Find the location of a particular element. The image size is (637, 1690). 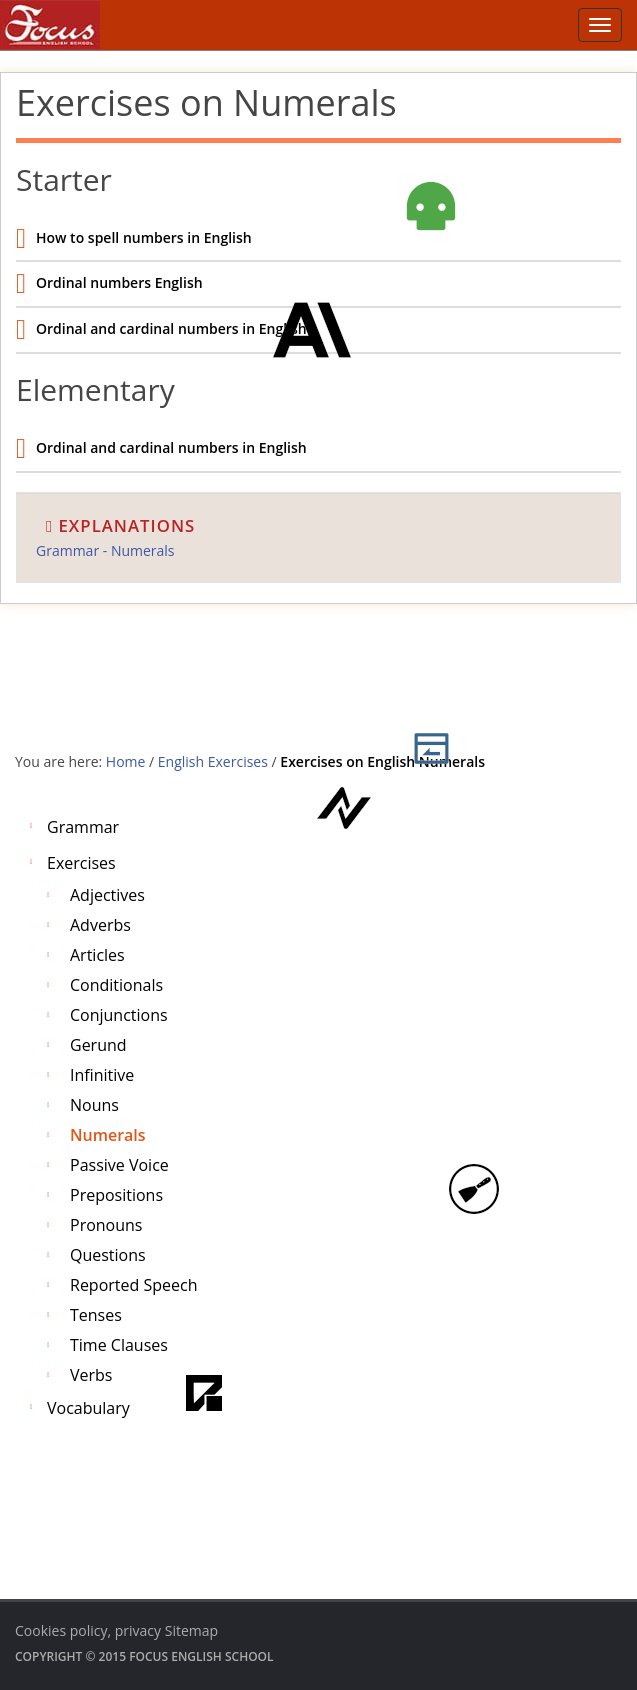

indicates dangerous or harmful content is located at coordinates (431, 206).